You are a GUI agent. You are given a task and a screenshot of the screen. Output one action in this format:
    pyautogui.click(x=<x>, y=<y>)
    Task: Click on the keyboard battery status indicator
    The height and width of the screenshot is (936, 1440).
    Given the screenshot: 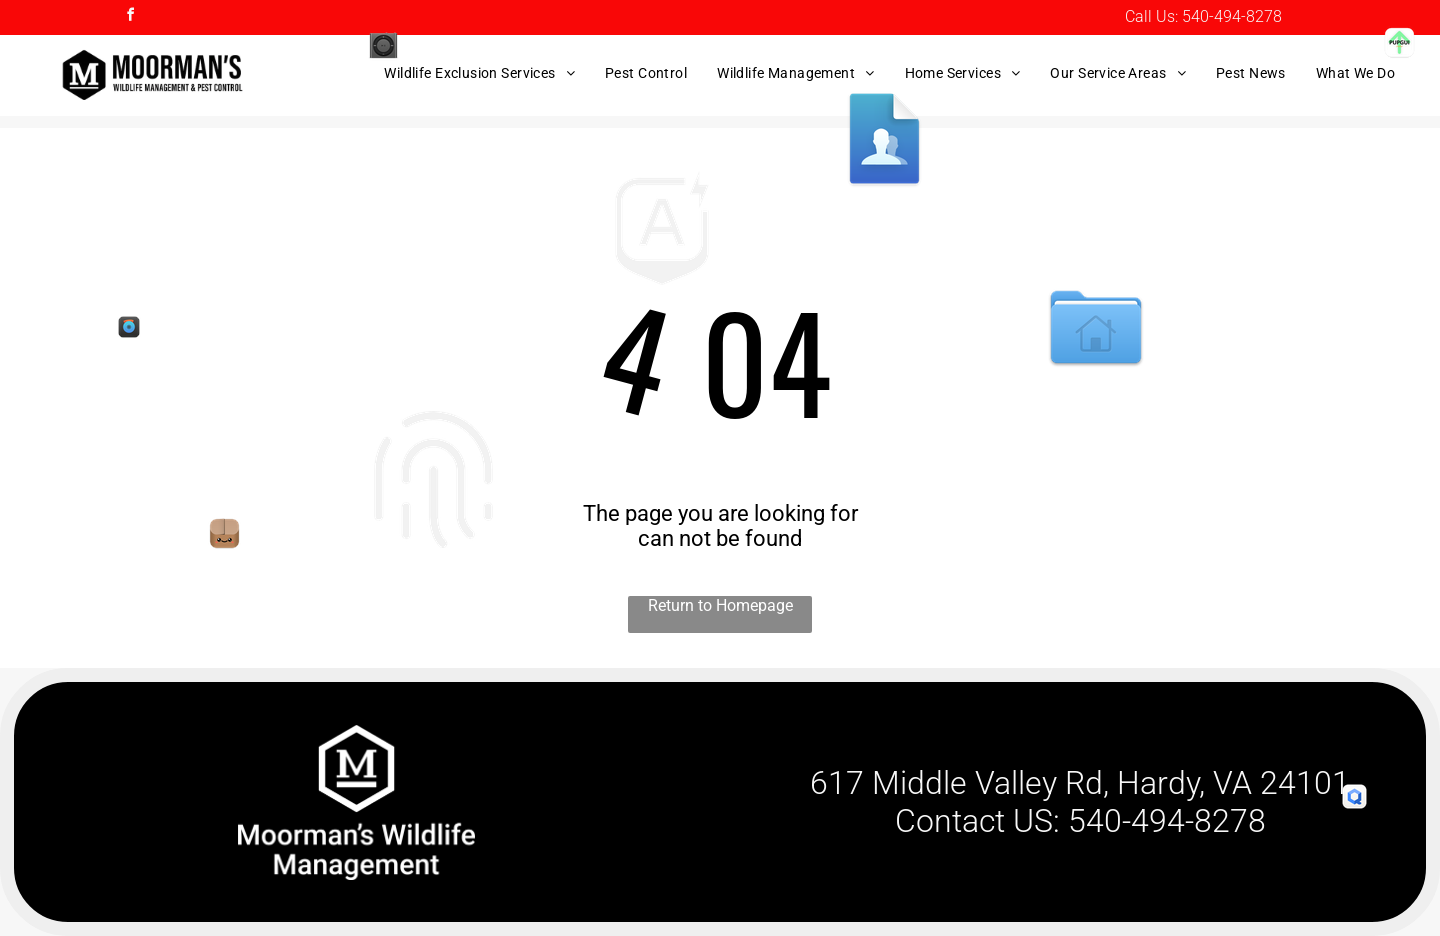 What is the action you would take?
    pyautogui.click(x=662, y=228)
    